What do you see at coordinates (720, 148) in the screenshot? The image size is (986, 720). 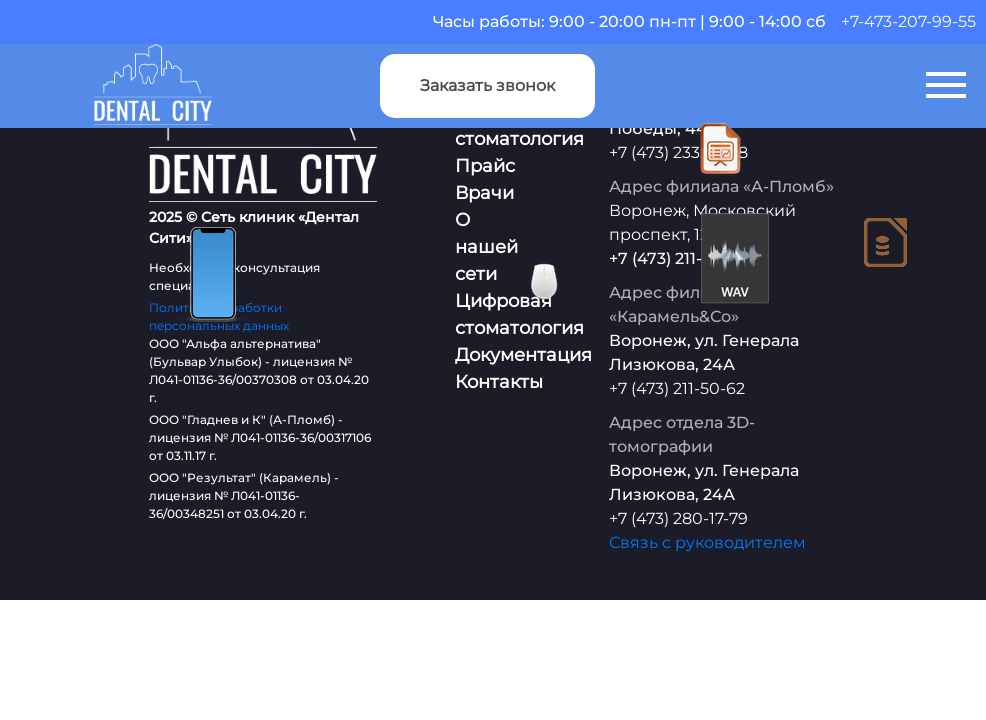 I see `open a presentation template file` at bounding box center [720, 148].